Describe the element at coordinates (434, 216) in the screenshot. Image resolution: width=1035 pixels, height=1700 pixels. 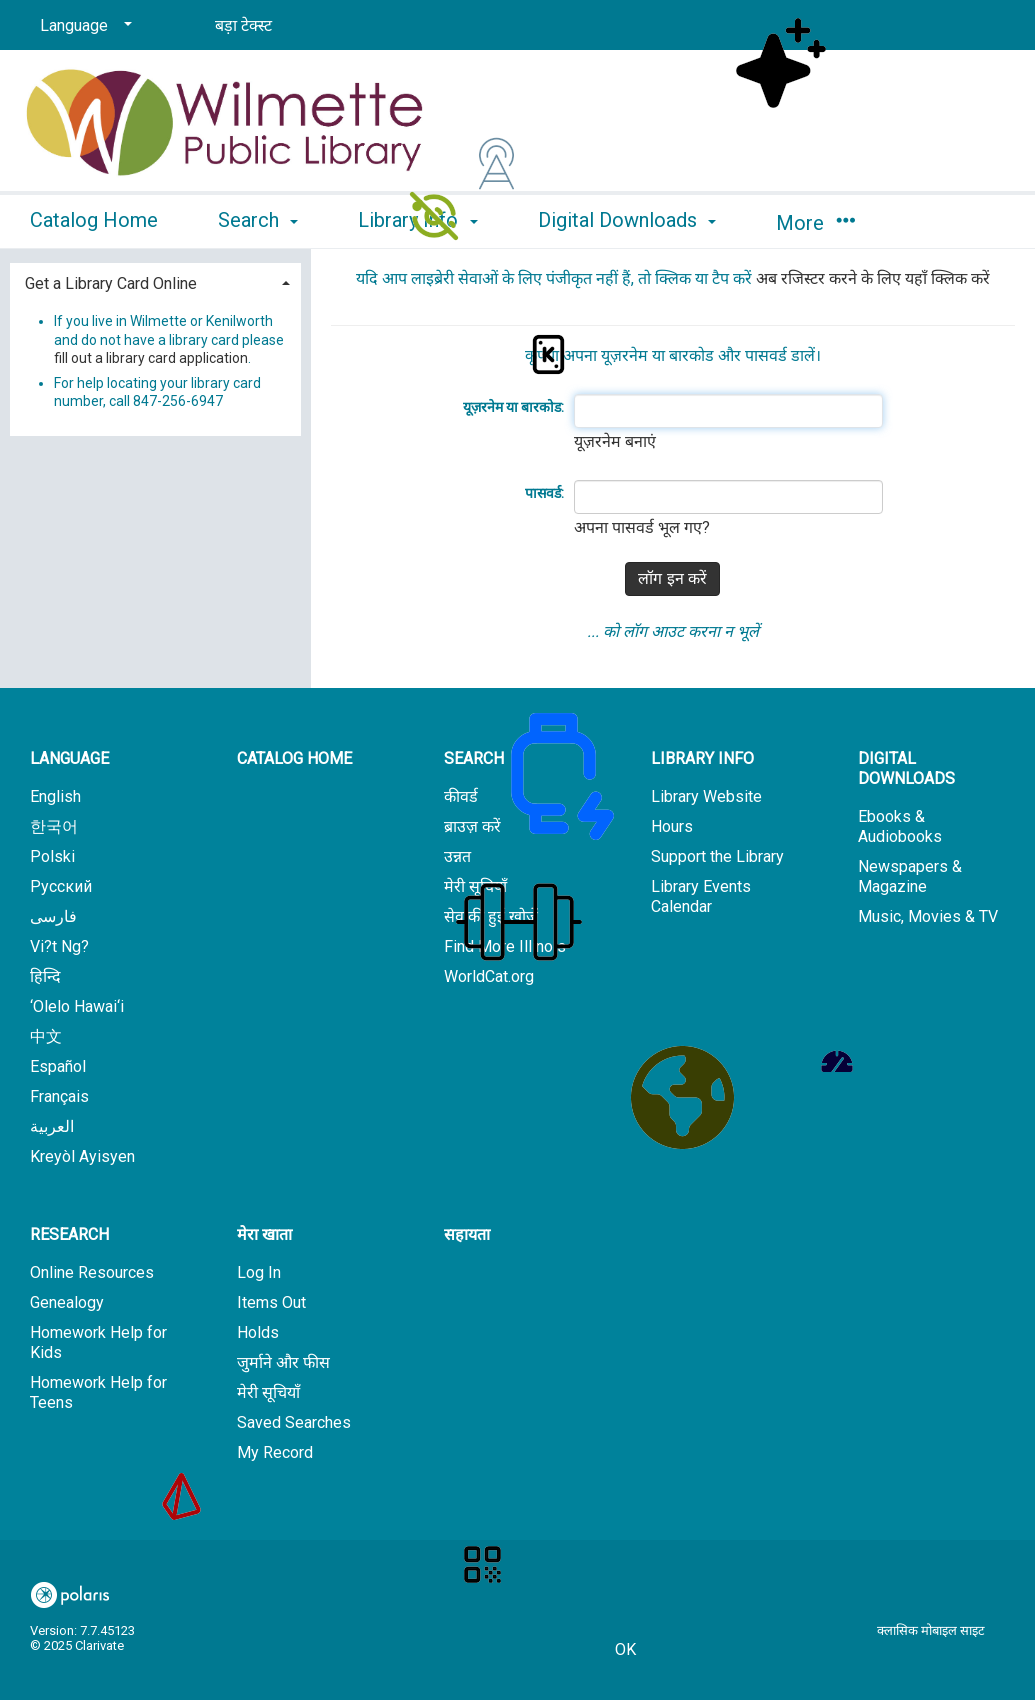
I see `disable analytics tracking` at that location.